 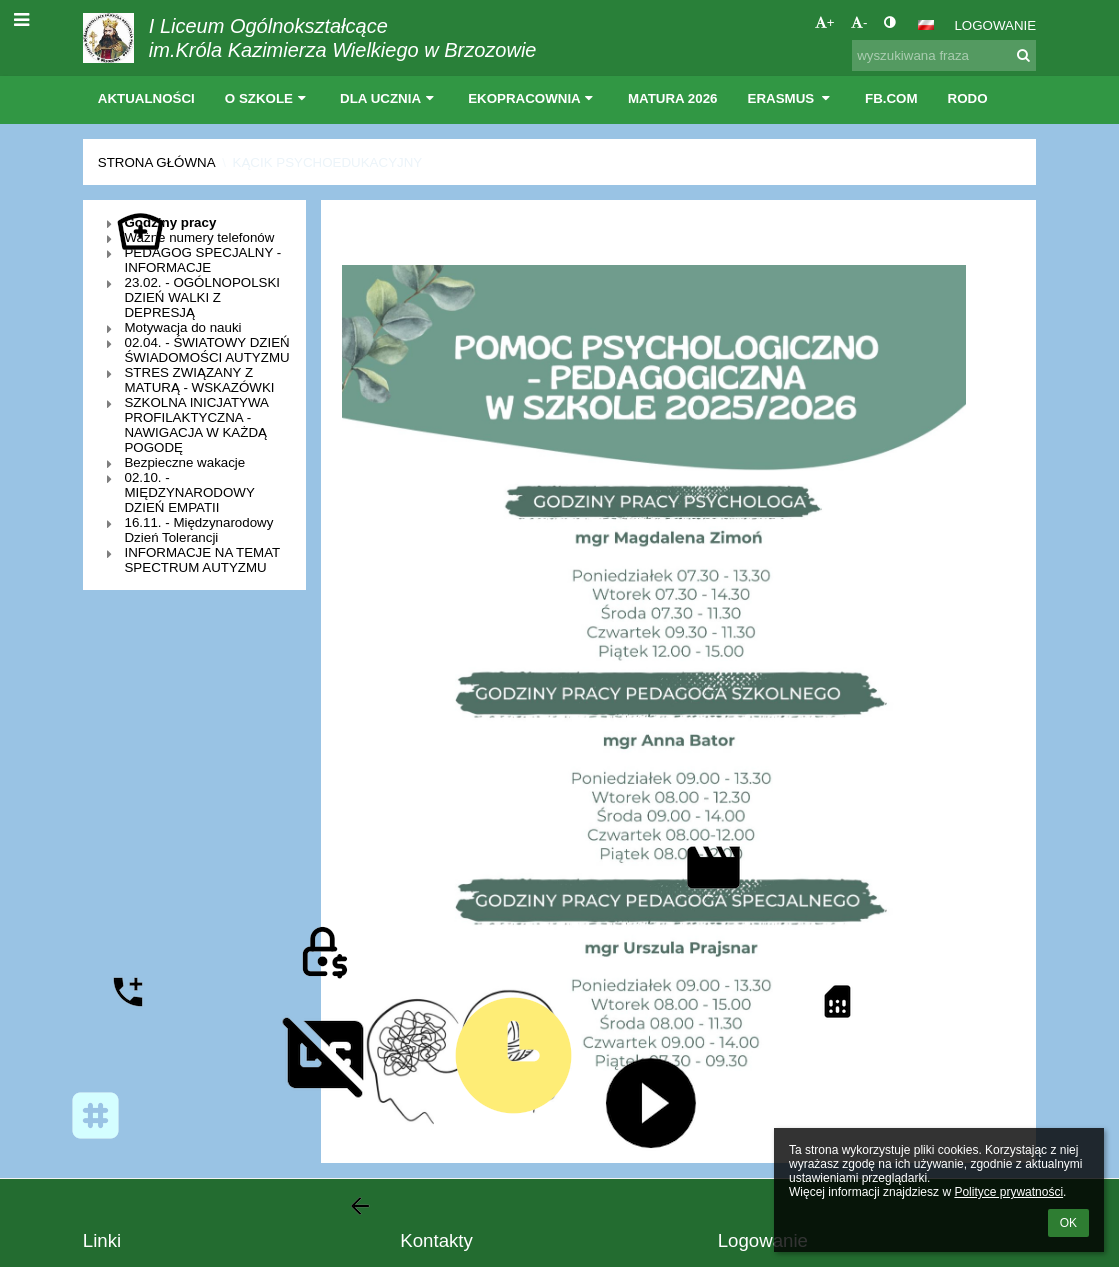 I want to click on access nursing or healthcare services, so click(x=140, y=231).